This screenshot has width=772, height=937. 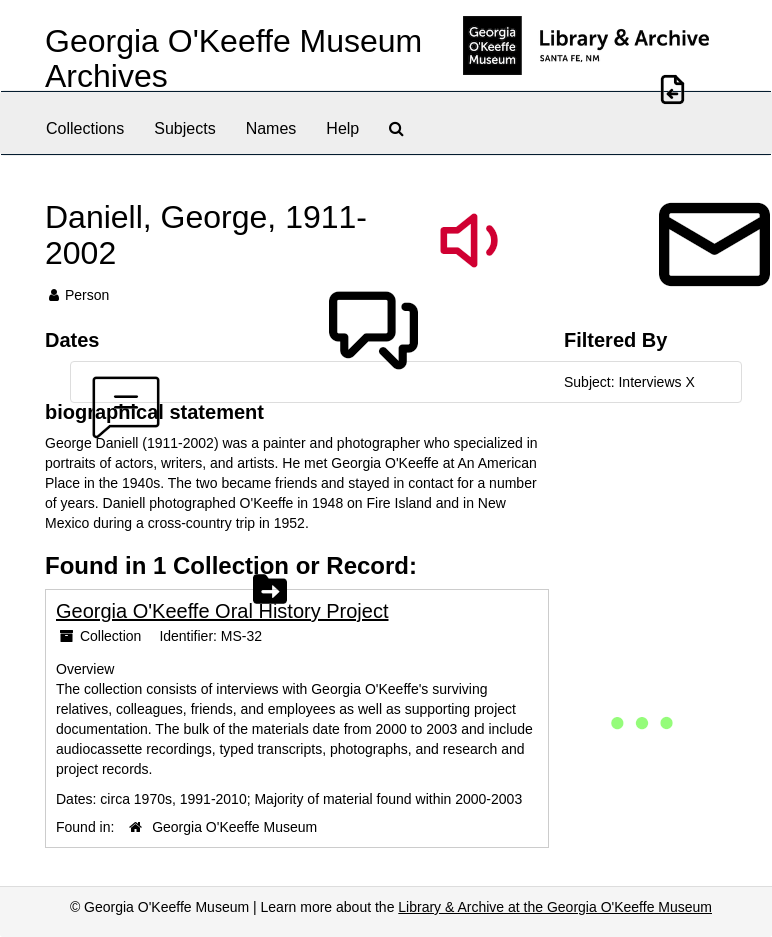 I want to click on open your inbox, so click(x=714, y=244).